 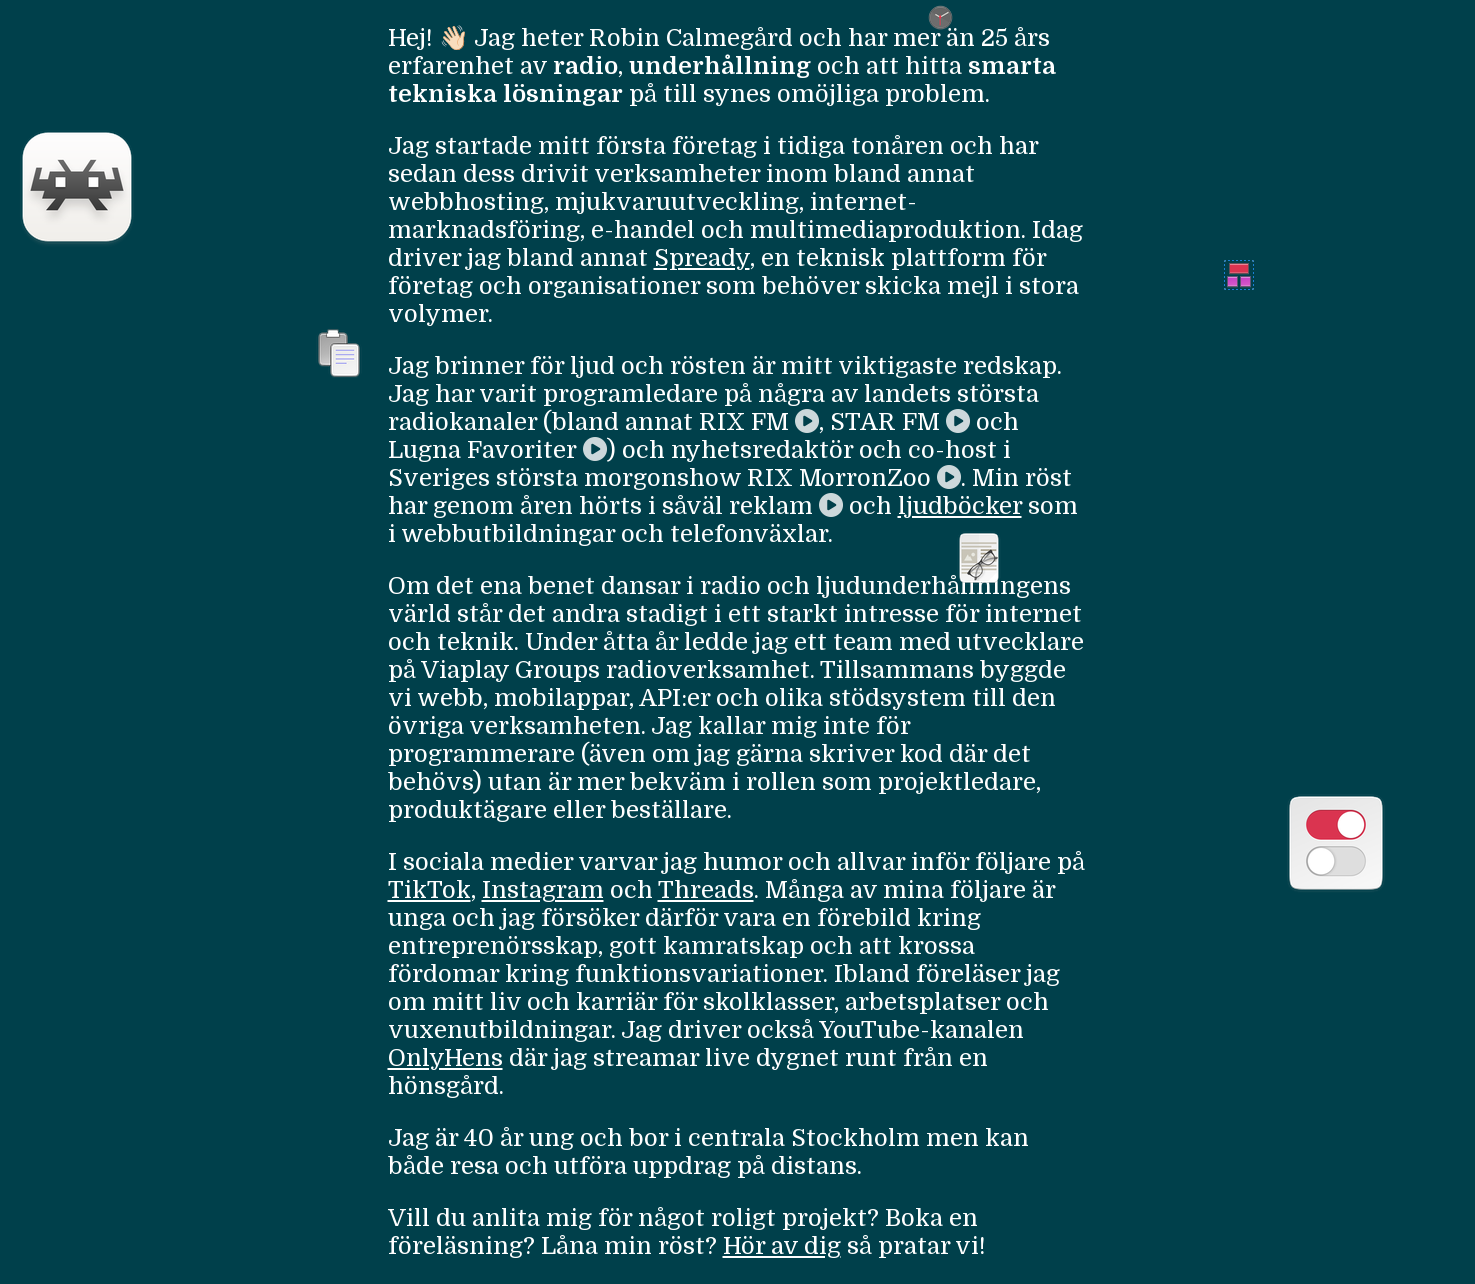 I want to click on open retroarch emulator app, so click(x=77, y=187).